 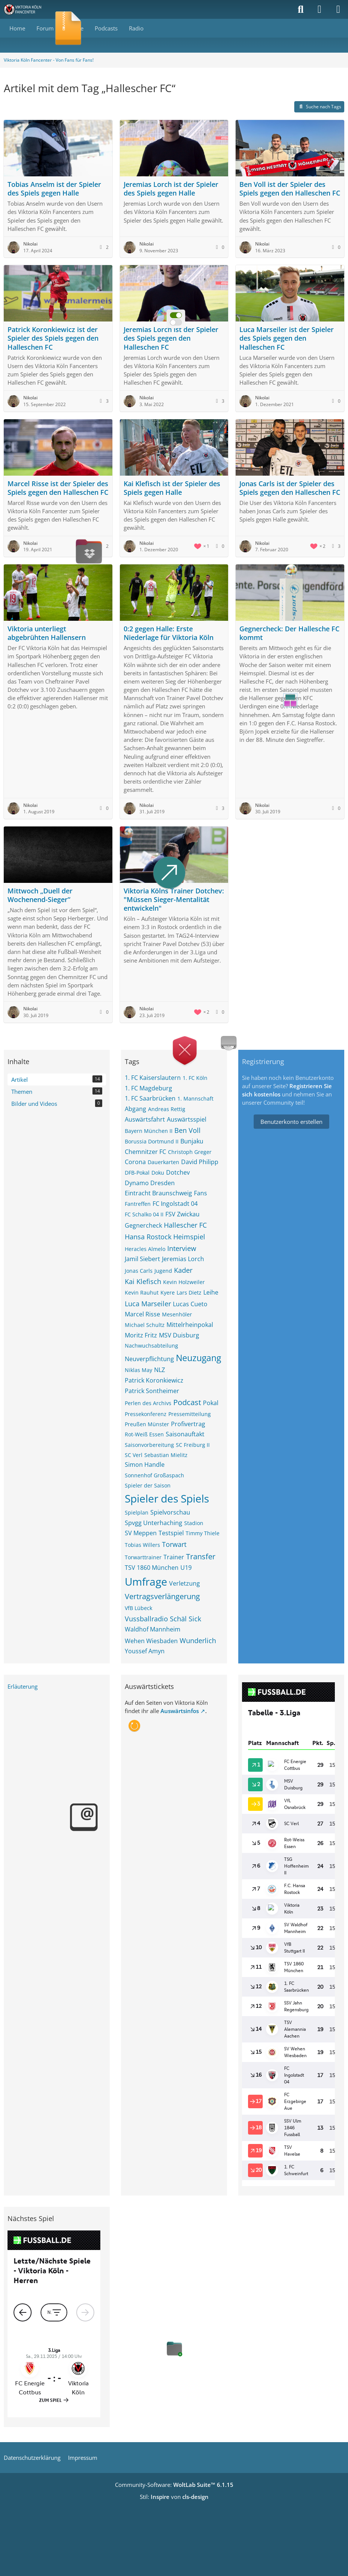 I want to click on create a new folder, so click(x=174, y=2349).